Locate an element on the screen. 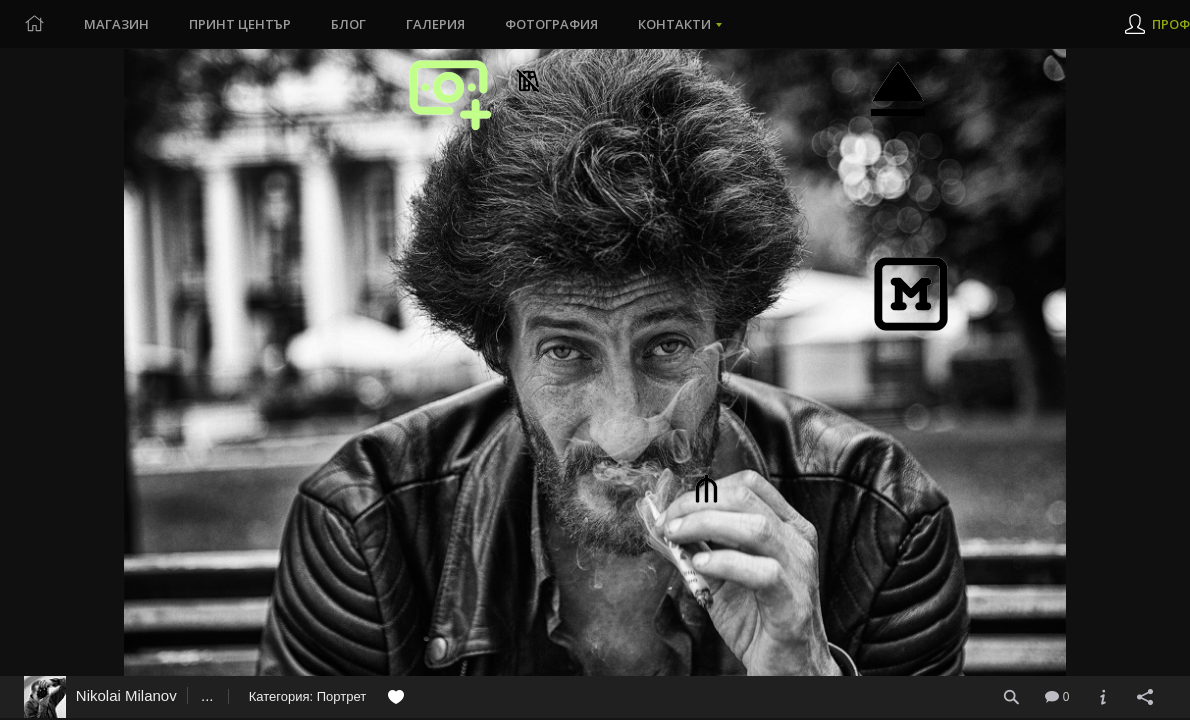  add funds to your account is located at coordinates (448, 87).